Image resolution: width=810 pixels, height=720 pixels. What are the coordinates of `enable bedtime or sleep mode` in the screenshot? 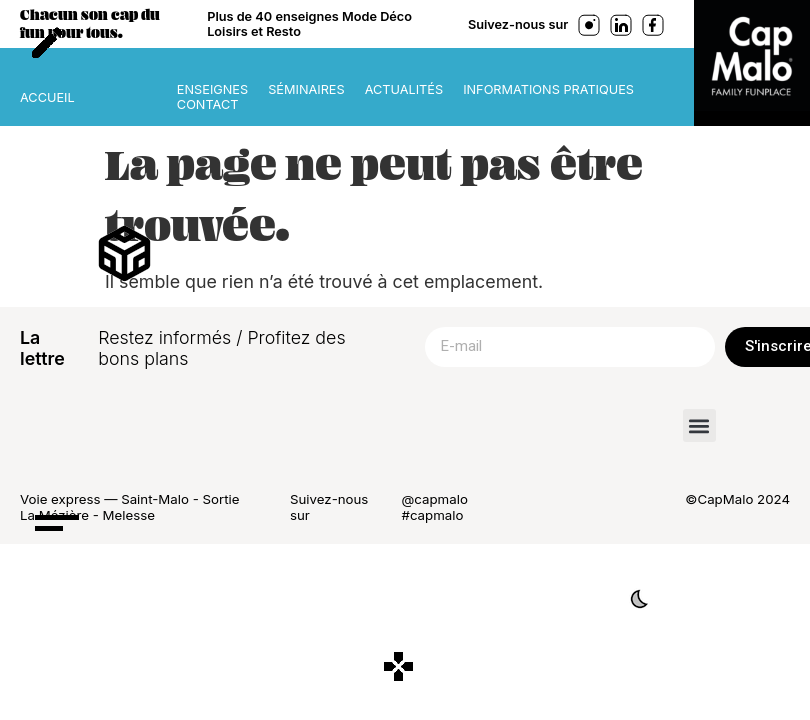 It's located at (640, 599).